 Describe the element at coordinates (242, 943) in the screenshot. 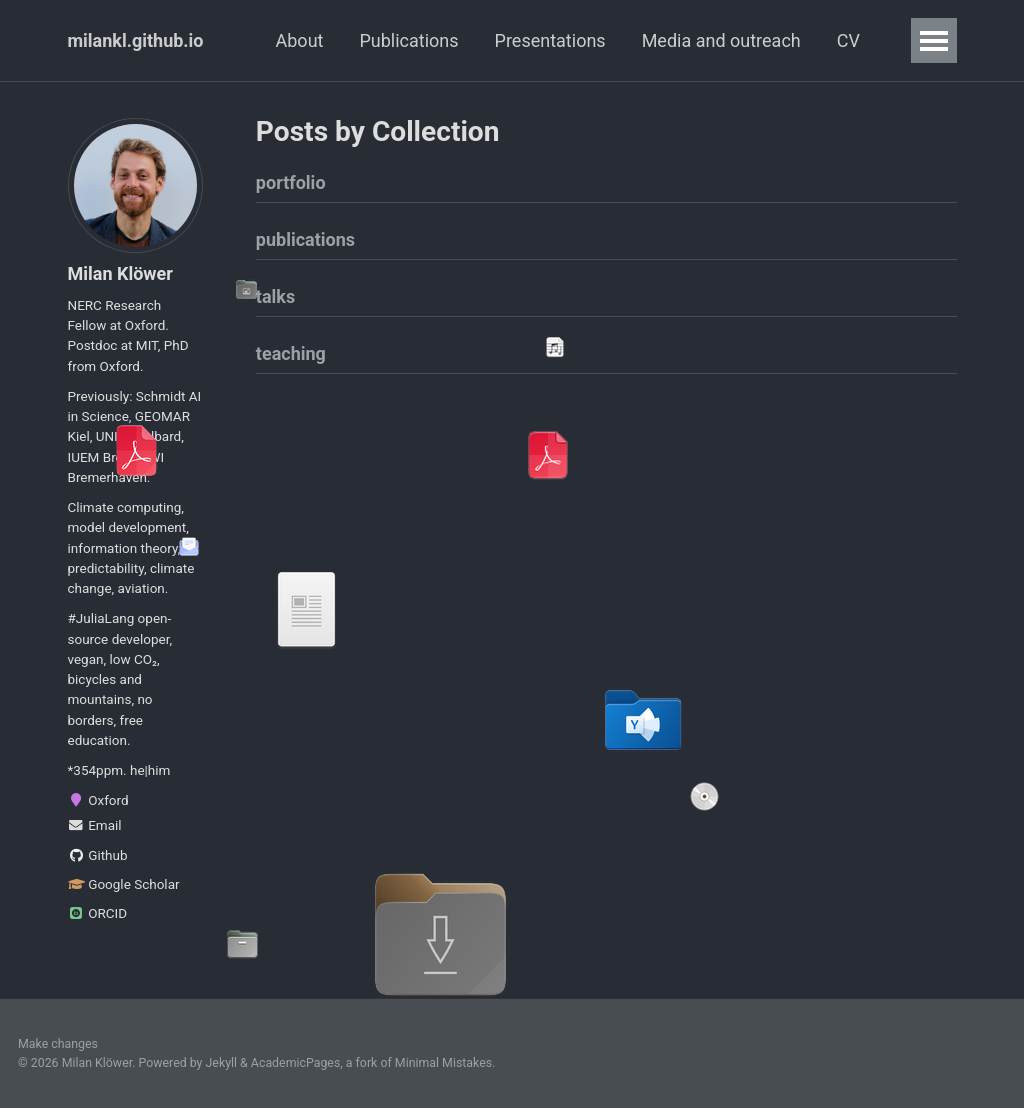

I see `open the file manager` at that location.